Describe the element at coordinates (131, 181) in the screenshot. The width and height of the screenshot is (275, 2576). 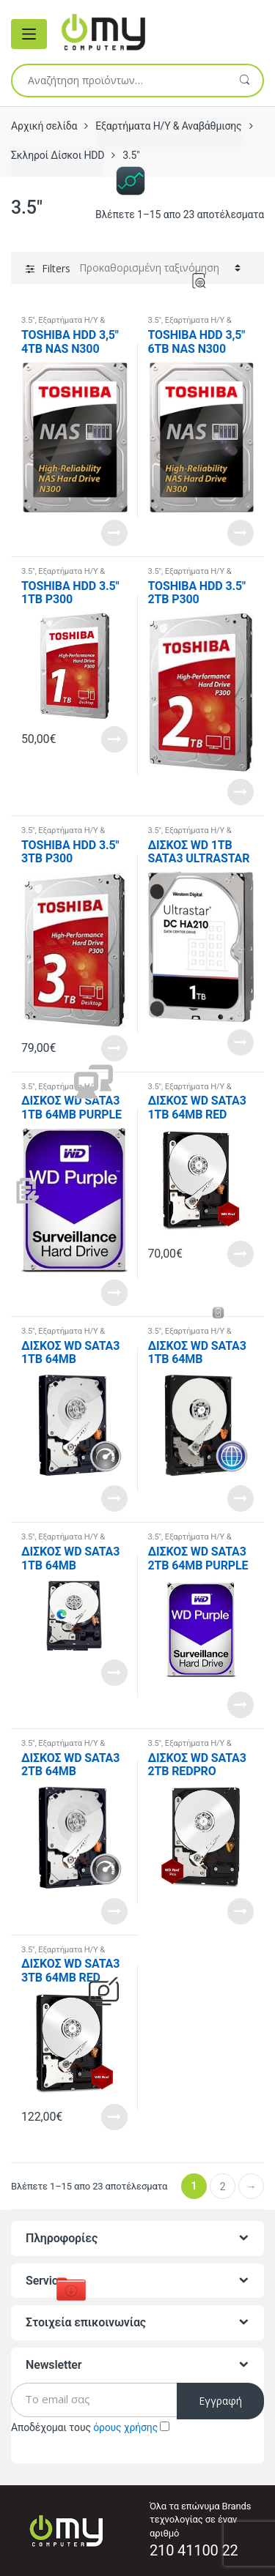
I see `open gnome layout switcher settings` at that location.